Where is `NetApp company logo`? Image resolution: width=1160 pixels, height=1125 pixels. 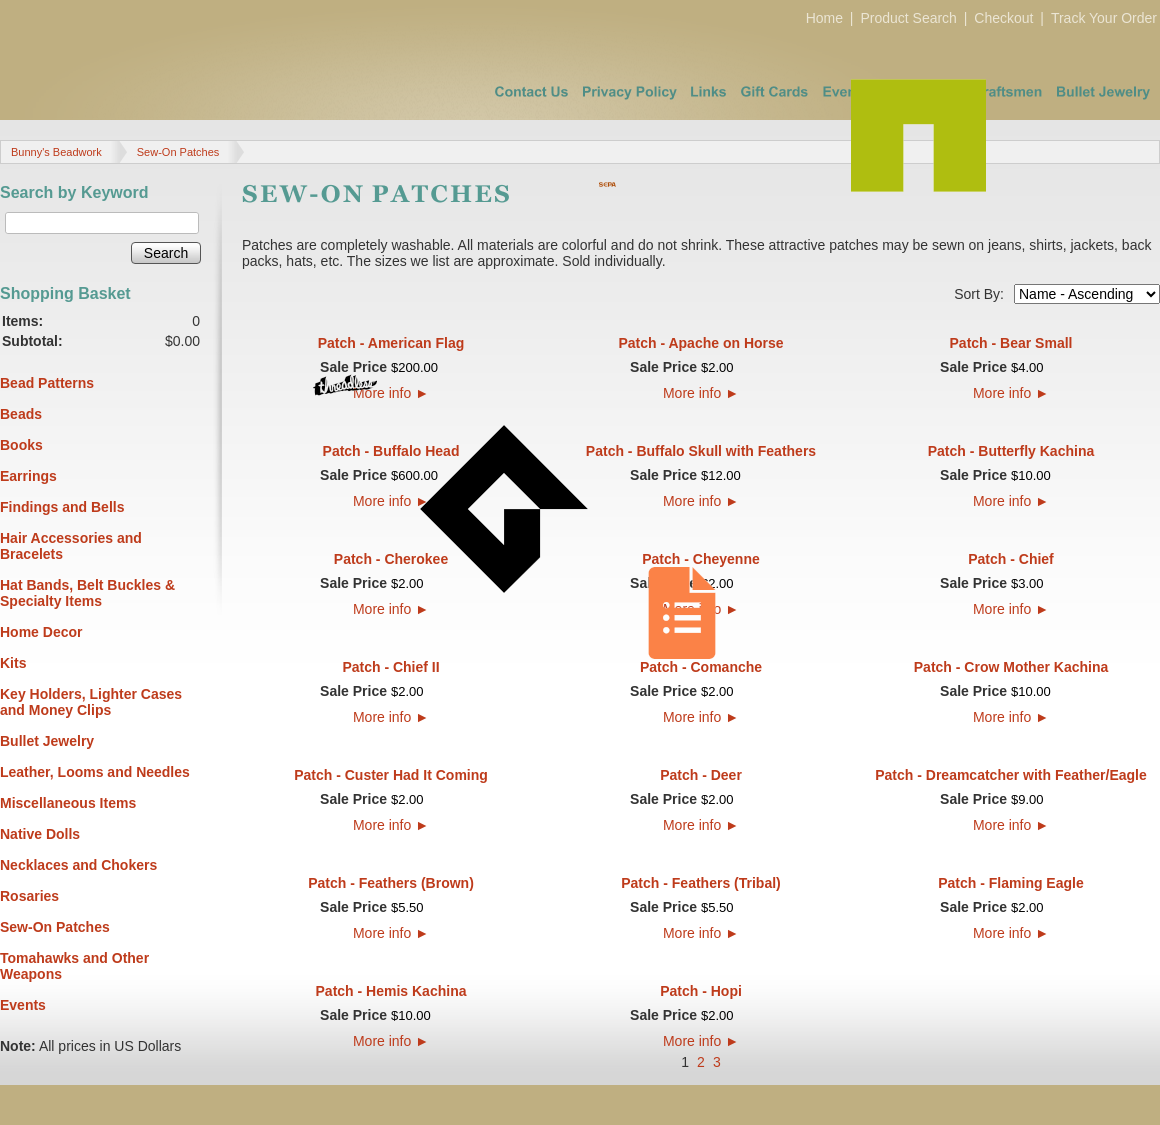
NetApp company logo is located at coordinates (918, 135).